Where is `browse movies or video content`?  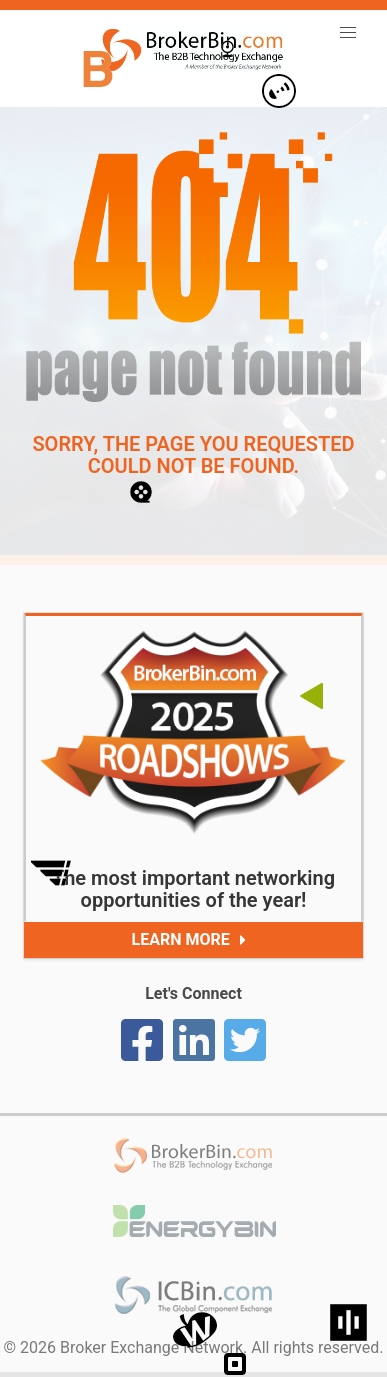
browse movies or video content is located at coordinates (141, 492).